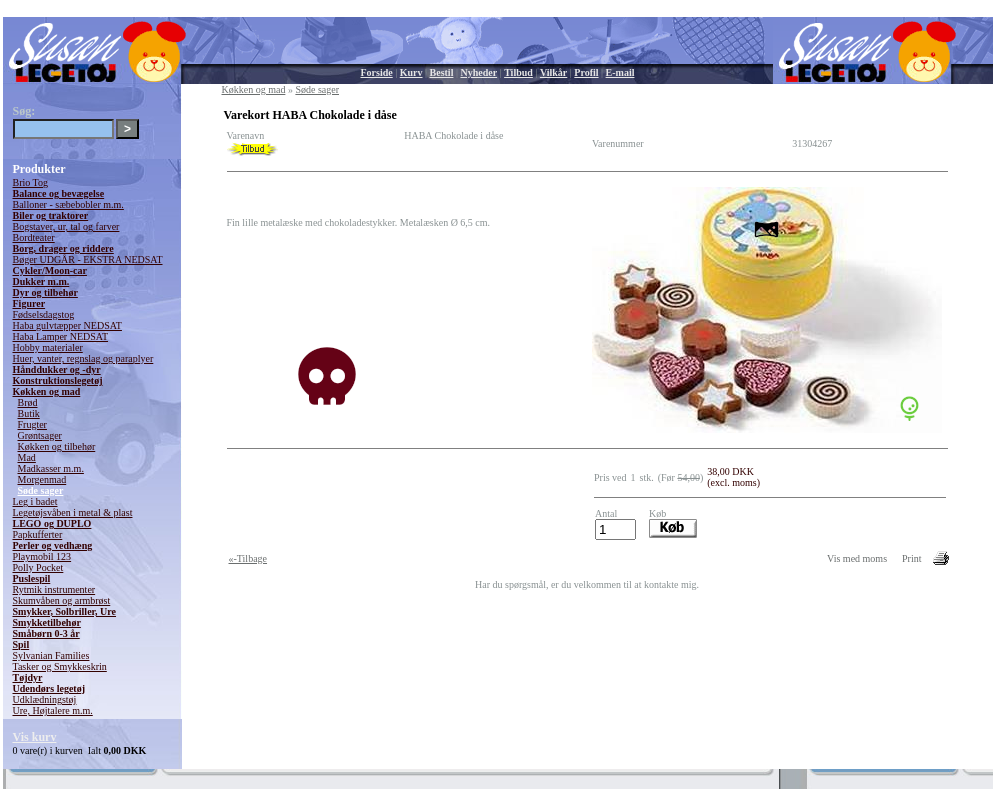 The height and width of the screenshot is (789, 995). Describe the element at coordinates (909, 408) in the screenshot. I see `access golf-related features or content` at that location.